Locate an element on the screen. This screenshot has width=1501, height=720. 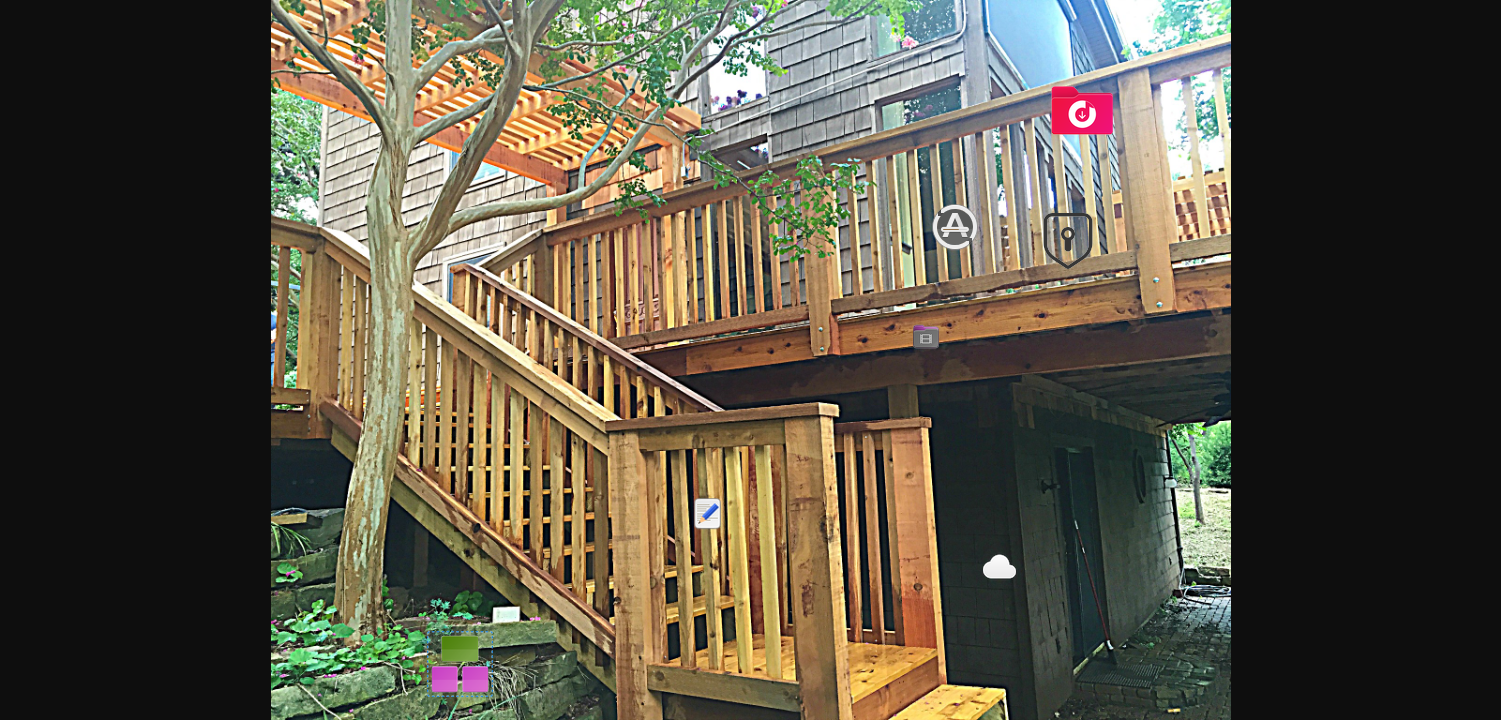
open 4K Tokkit video downloads folder is located at coordinates (1082, 112).